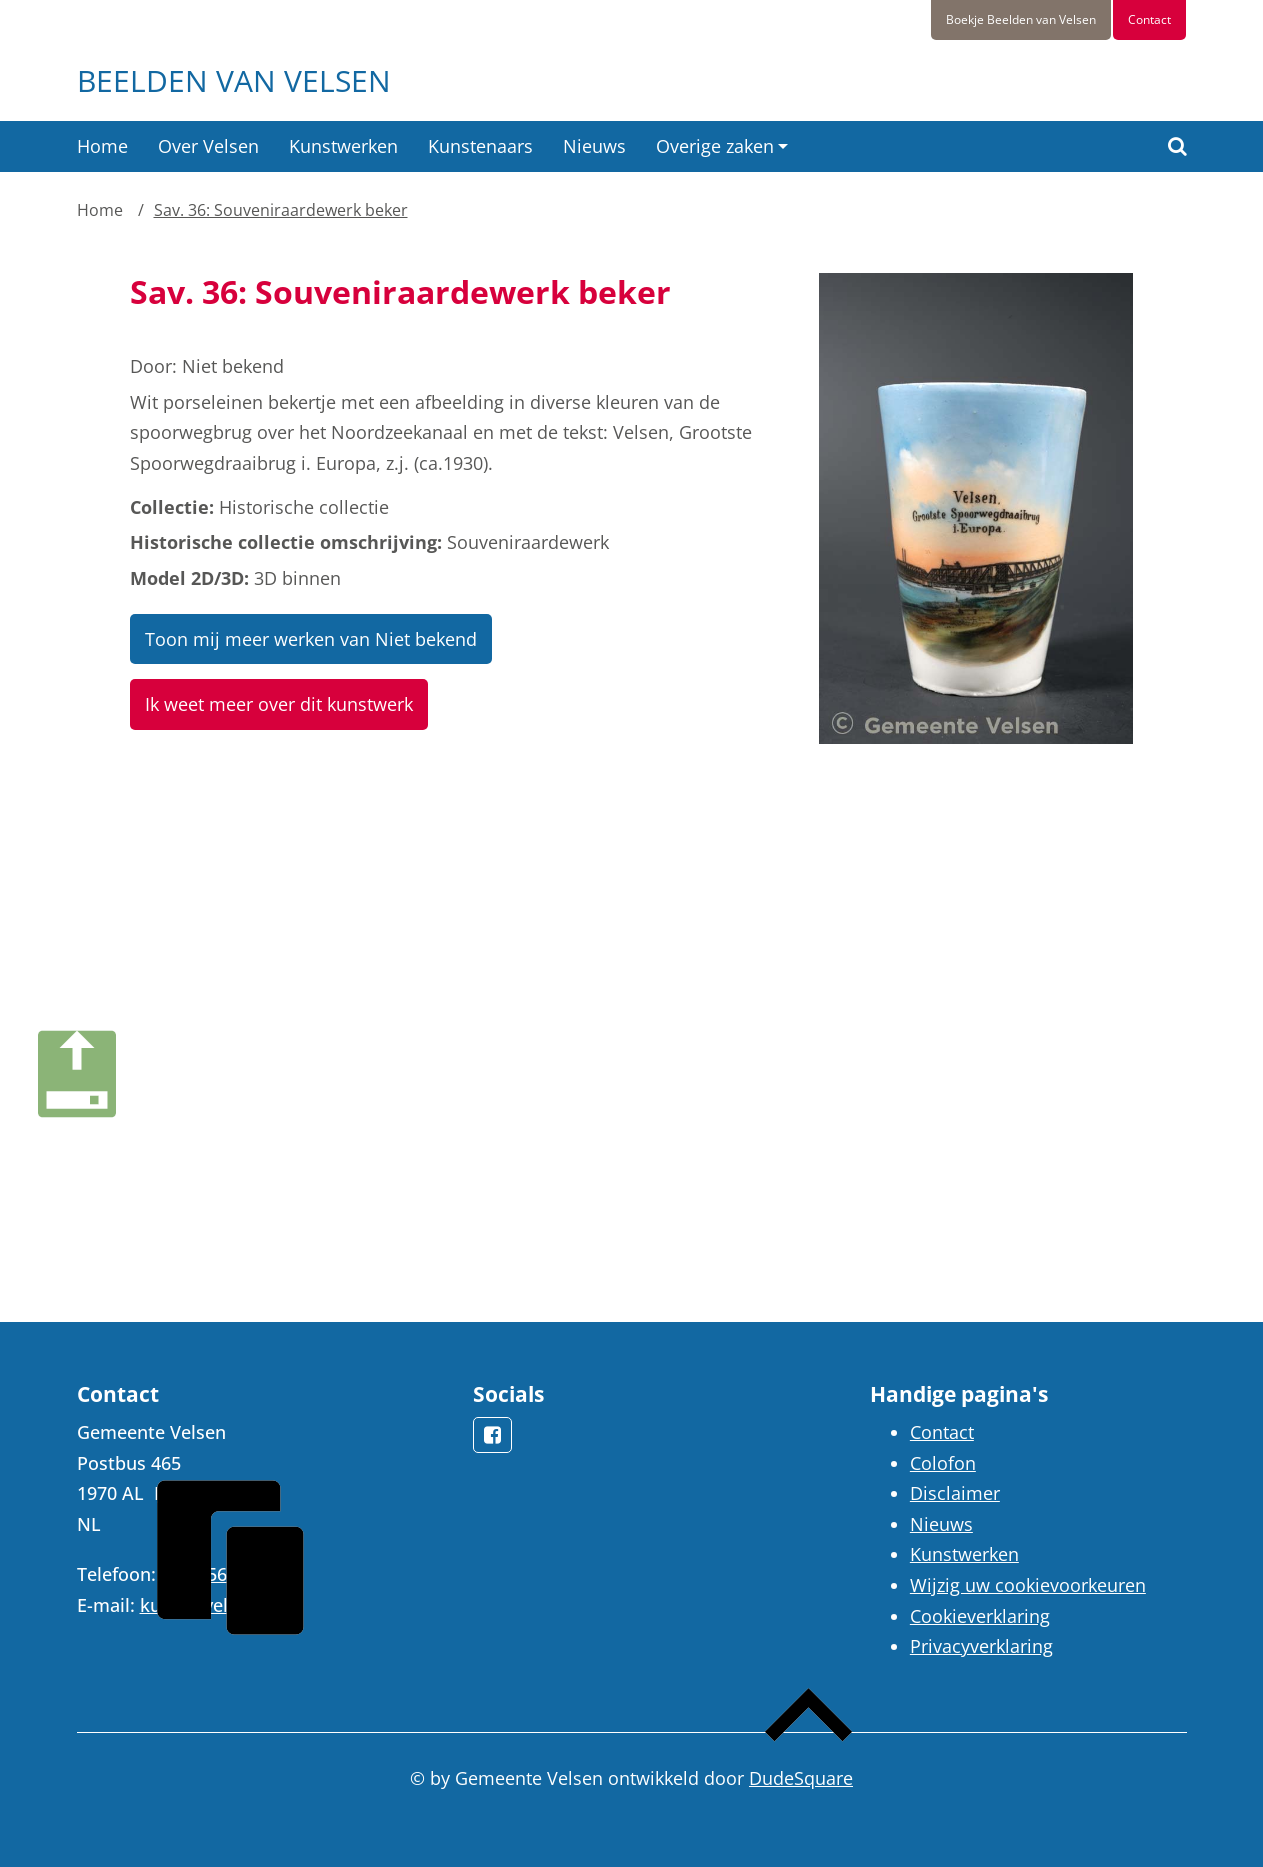  What do you see at coordinates (77, 1074) in the screenshot?
I see `uninstall an application` at bounding box center [77, 1074].